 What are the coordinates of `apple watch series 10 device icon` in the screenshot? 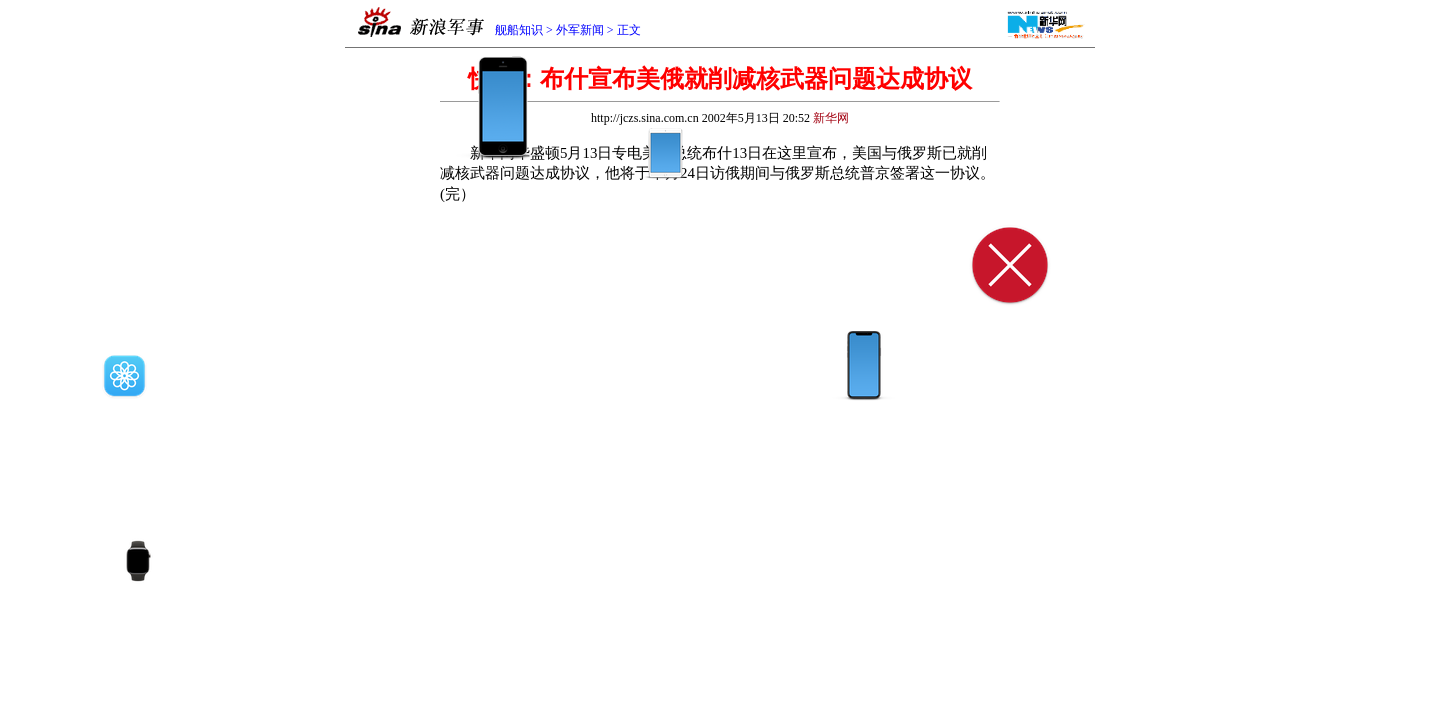 It's located at (138, 561).